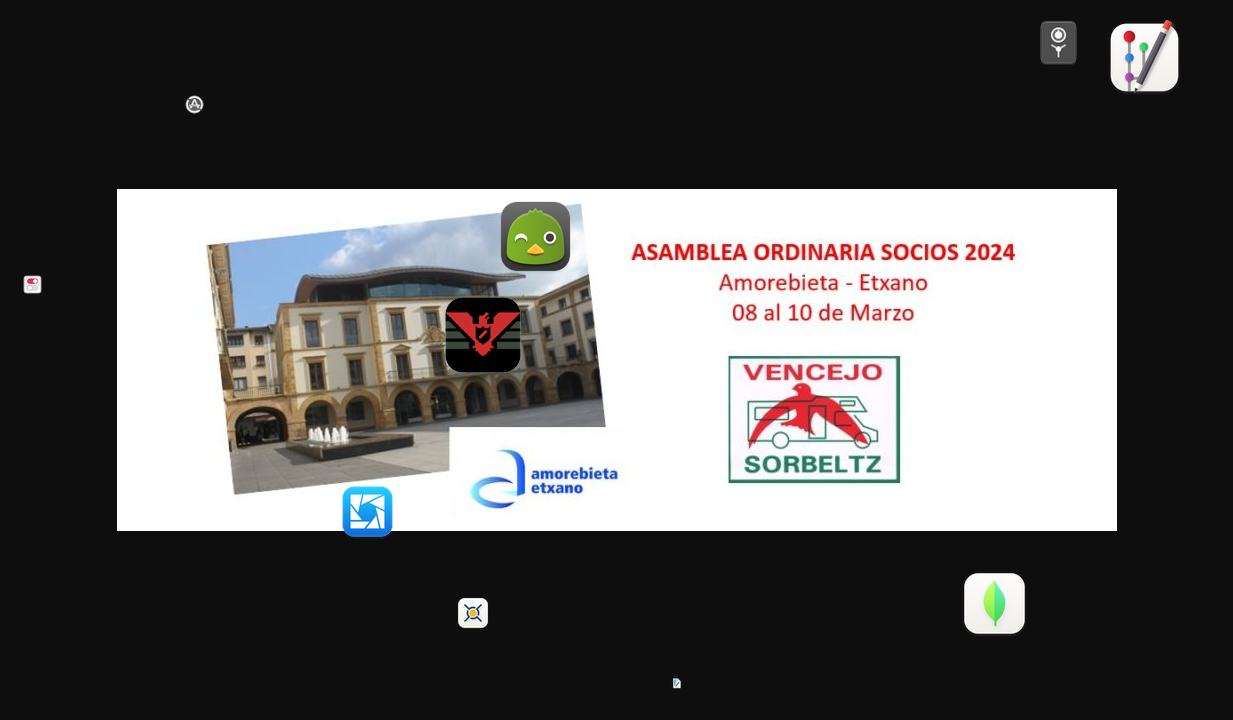  Describe the element at coordinates (1058, 42) in the screenshot. I see `open déjà dup backup utility` at that location.